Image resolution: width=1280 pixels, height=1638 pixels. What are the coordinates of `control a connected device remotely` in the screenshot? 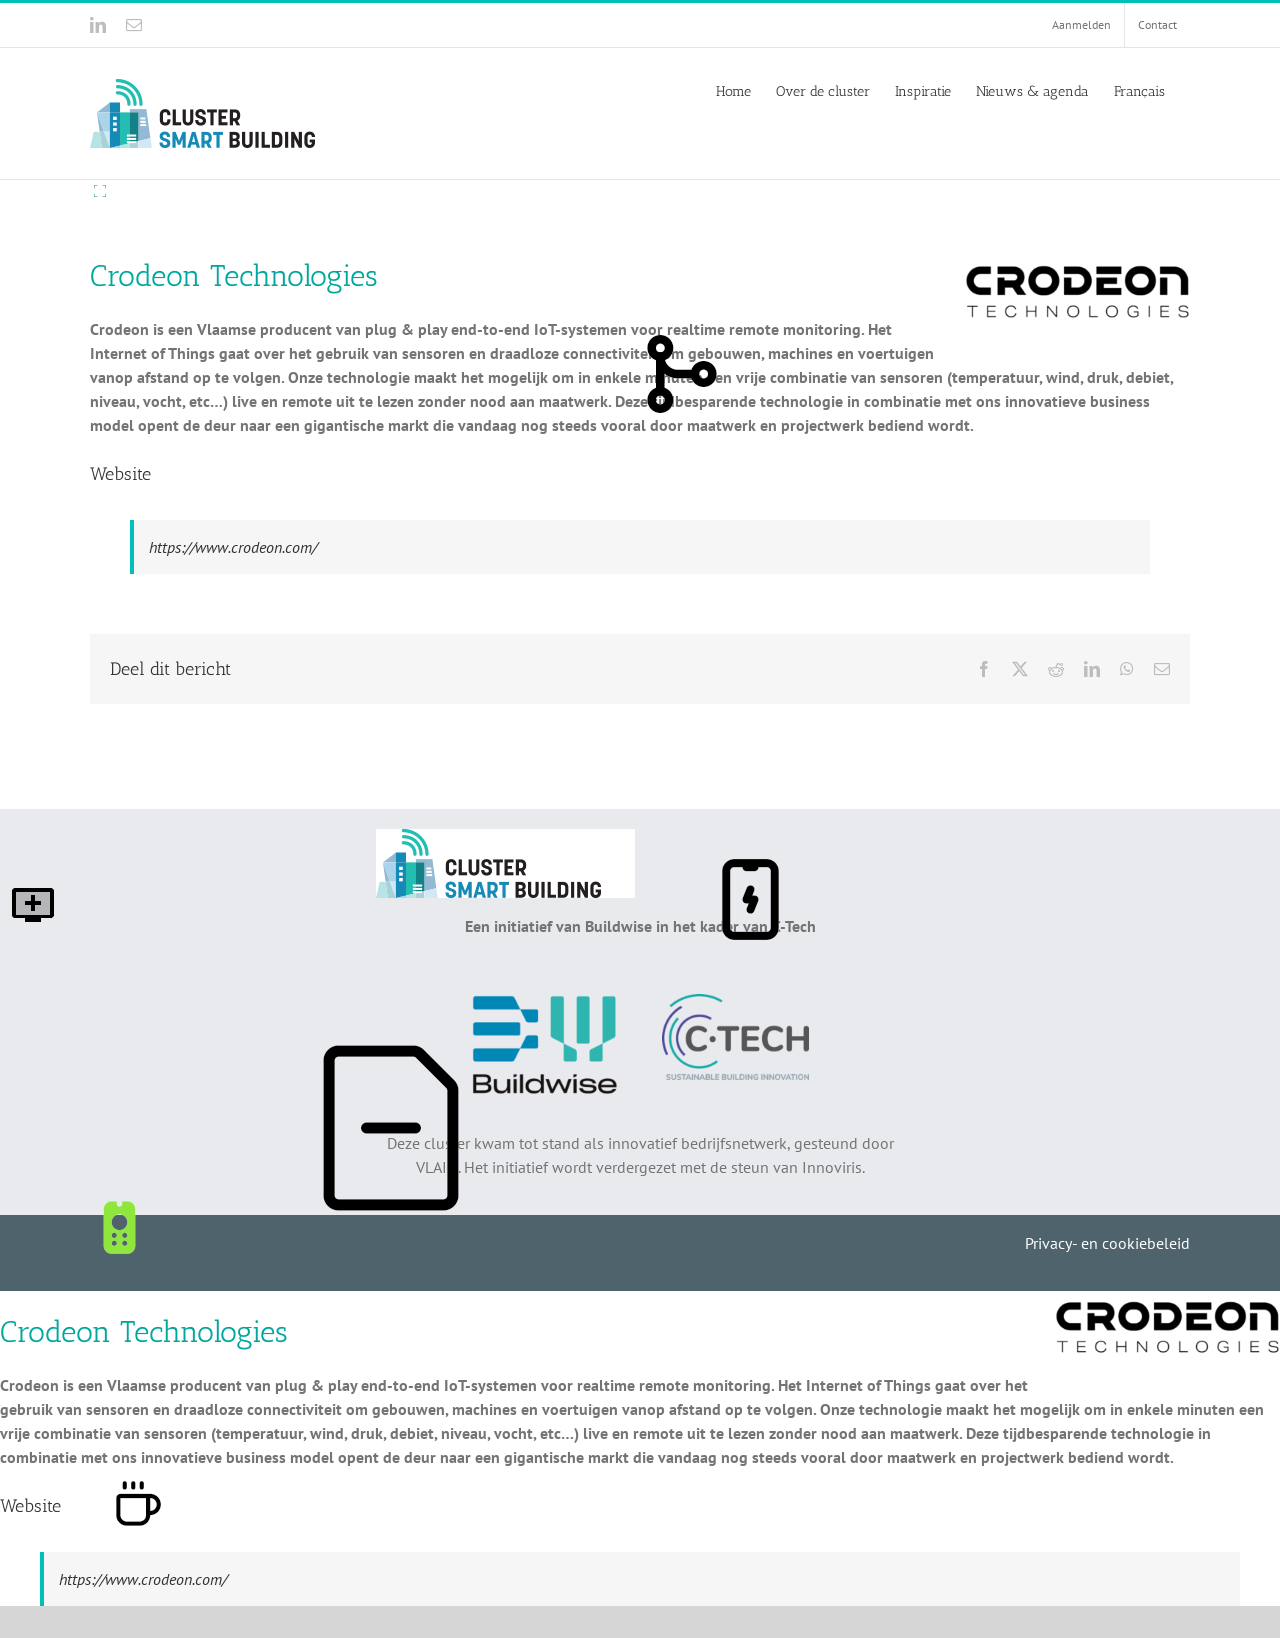 It's located at (119, 1227).